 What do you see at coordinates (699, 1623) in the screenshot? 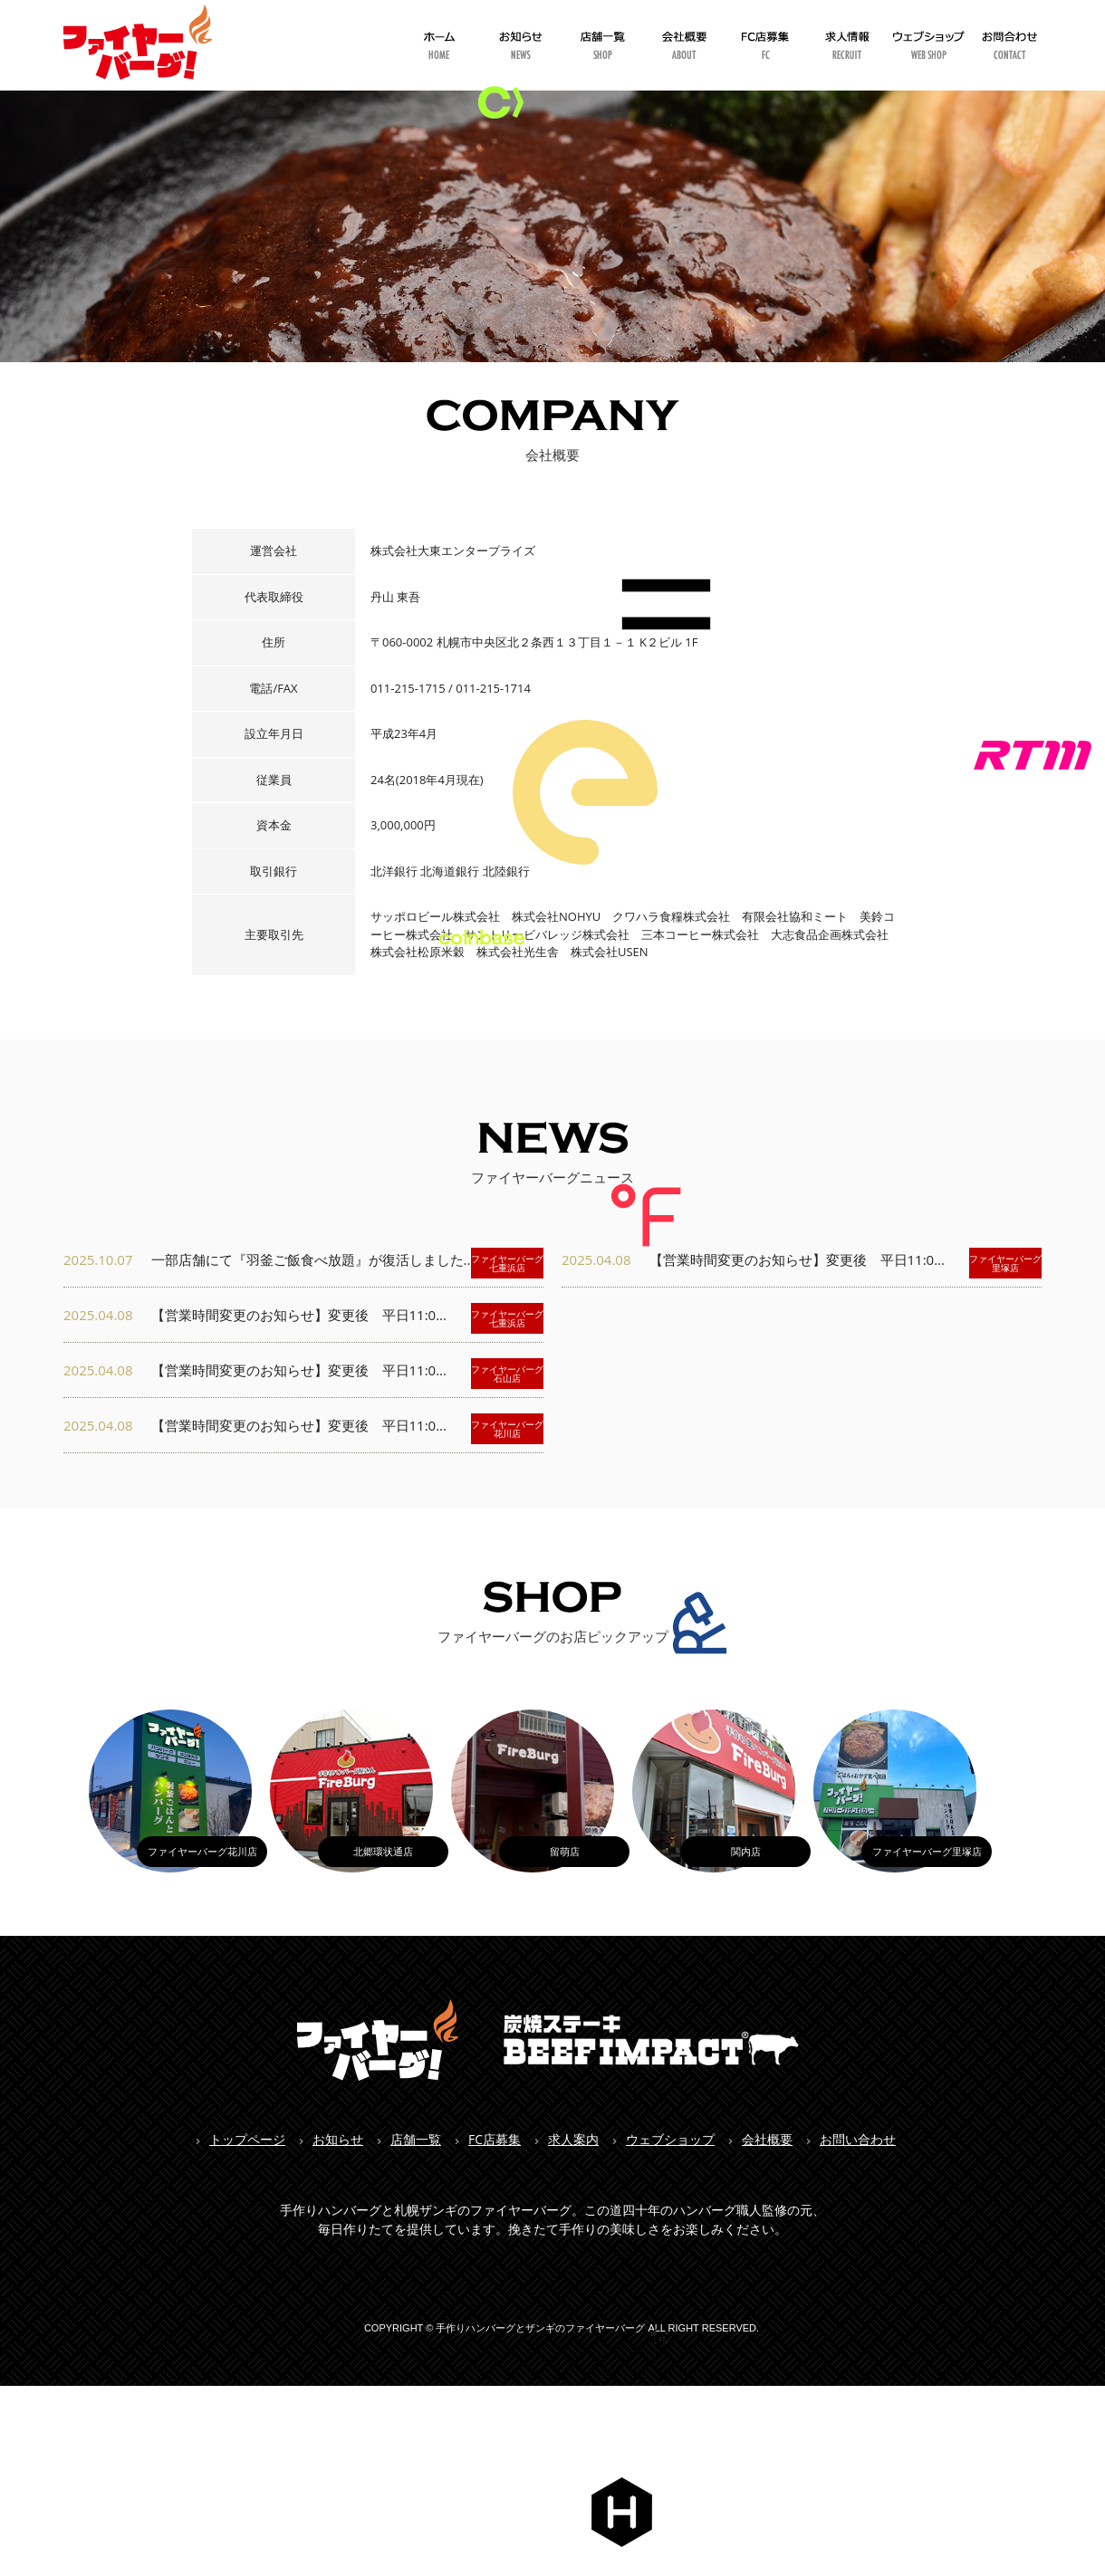
I see `access lab results or diagnostics` at bounding box center [699, 1623].